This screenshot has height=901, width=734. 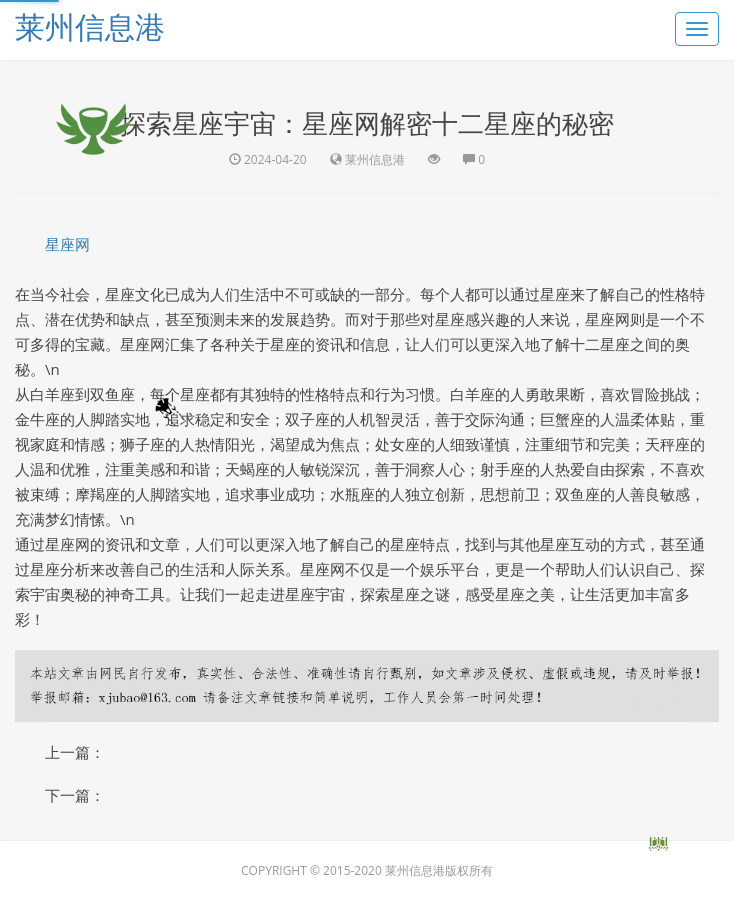 I want to click on view legendary or rare item details, so click(x=93, y=127).